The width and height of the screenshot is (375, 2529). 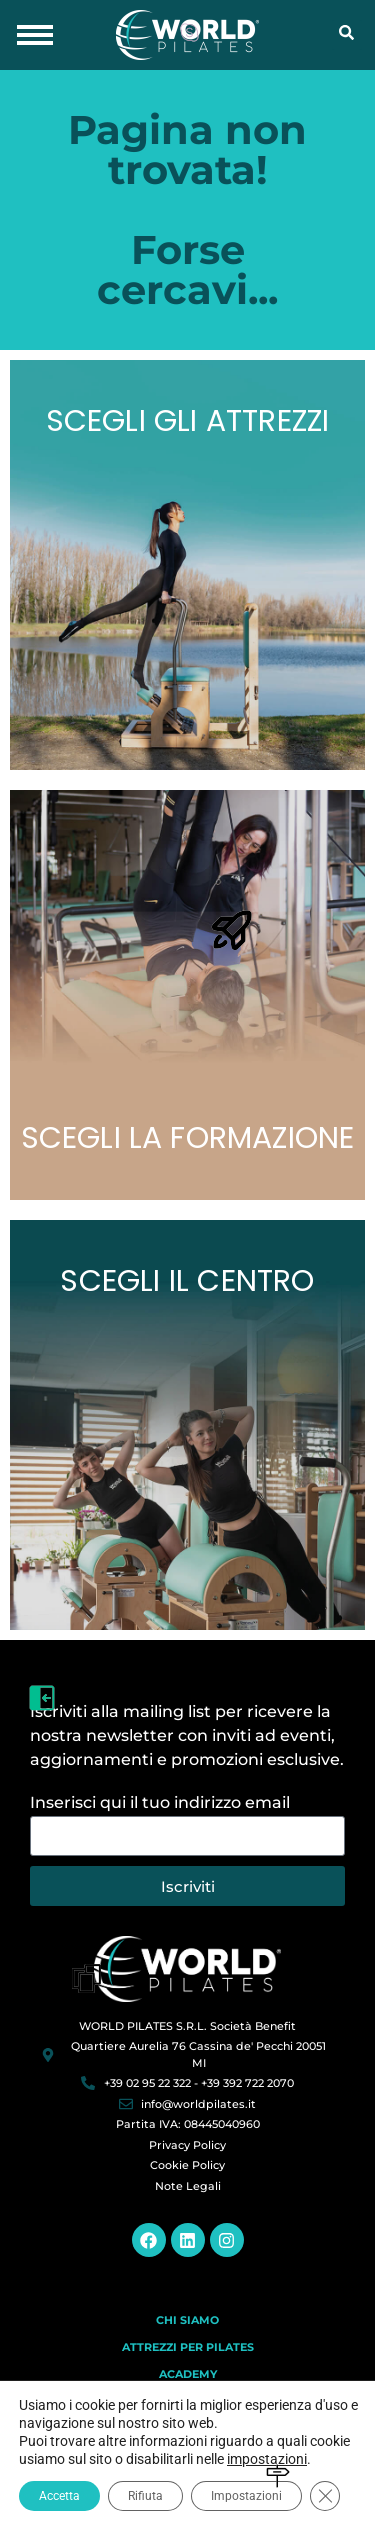 What do you see at coordinates (278, 2476) in the screenshot?
I see `view project milestones` at bounding box center [278, 2476].